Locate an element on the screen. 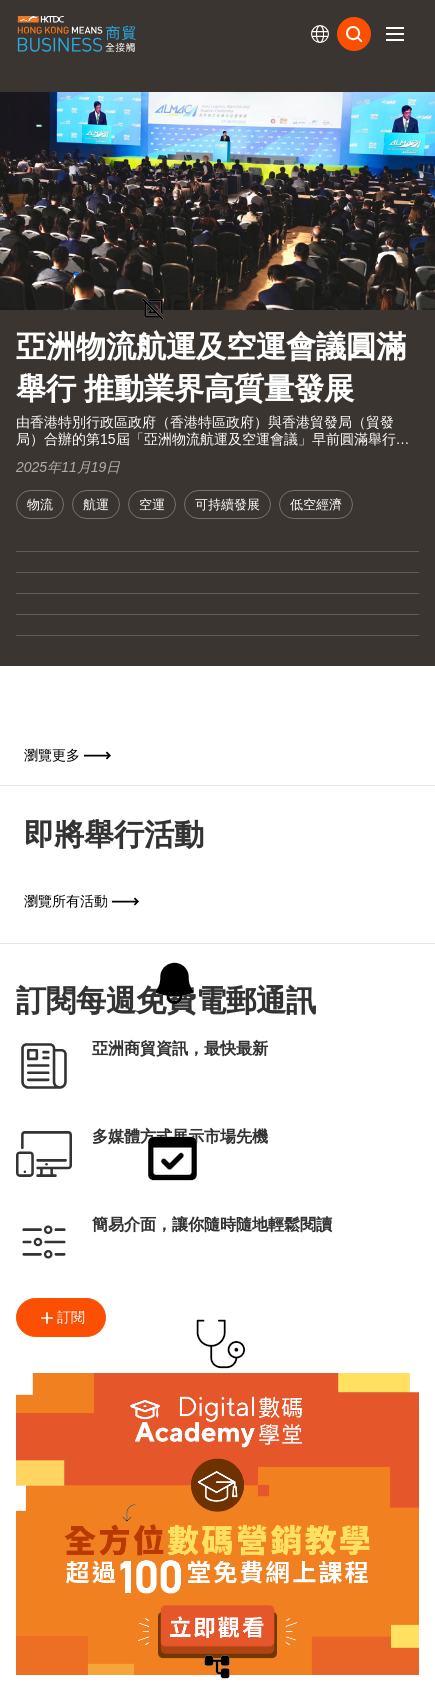 The image size is (435, 1683). image failed to load is located at coordinates (153, 308).